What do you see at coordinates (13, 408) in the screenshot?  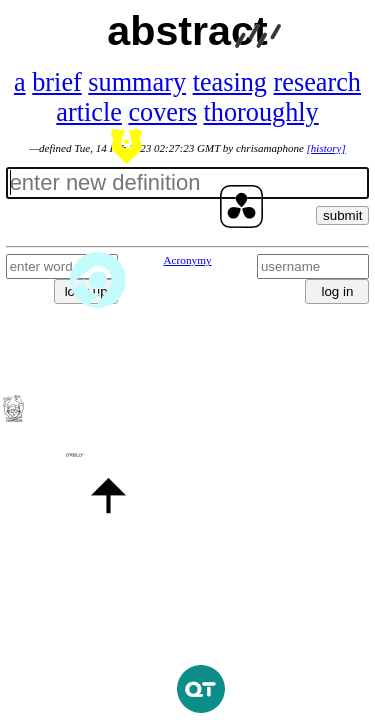 I see `visit the Composer website or documentation` at bounding box center [13, 408].